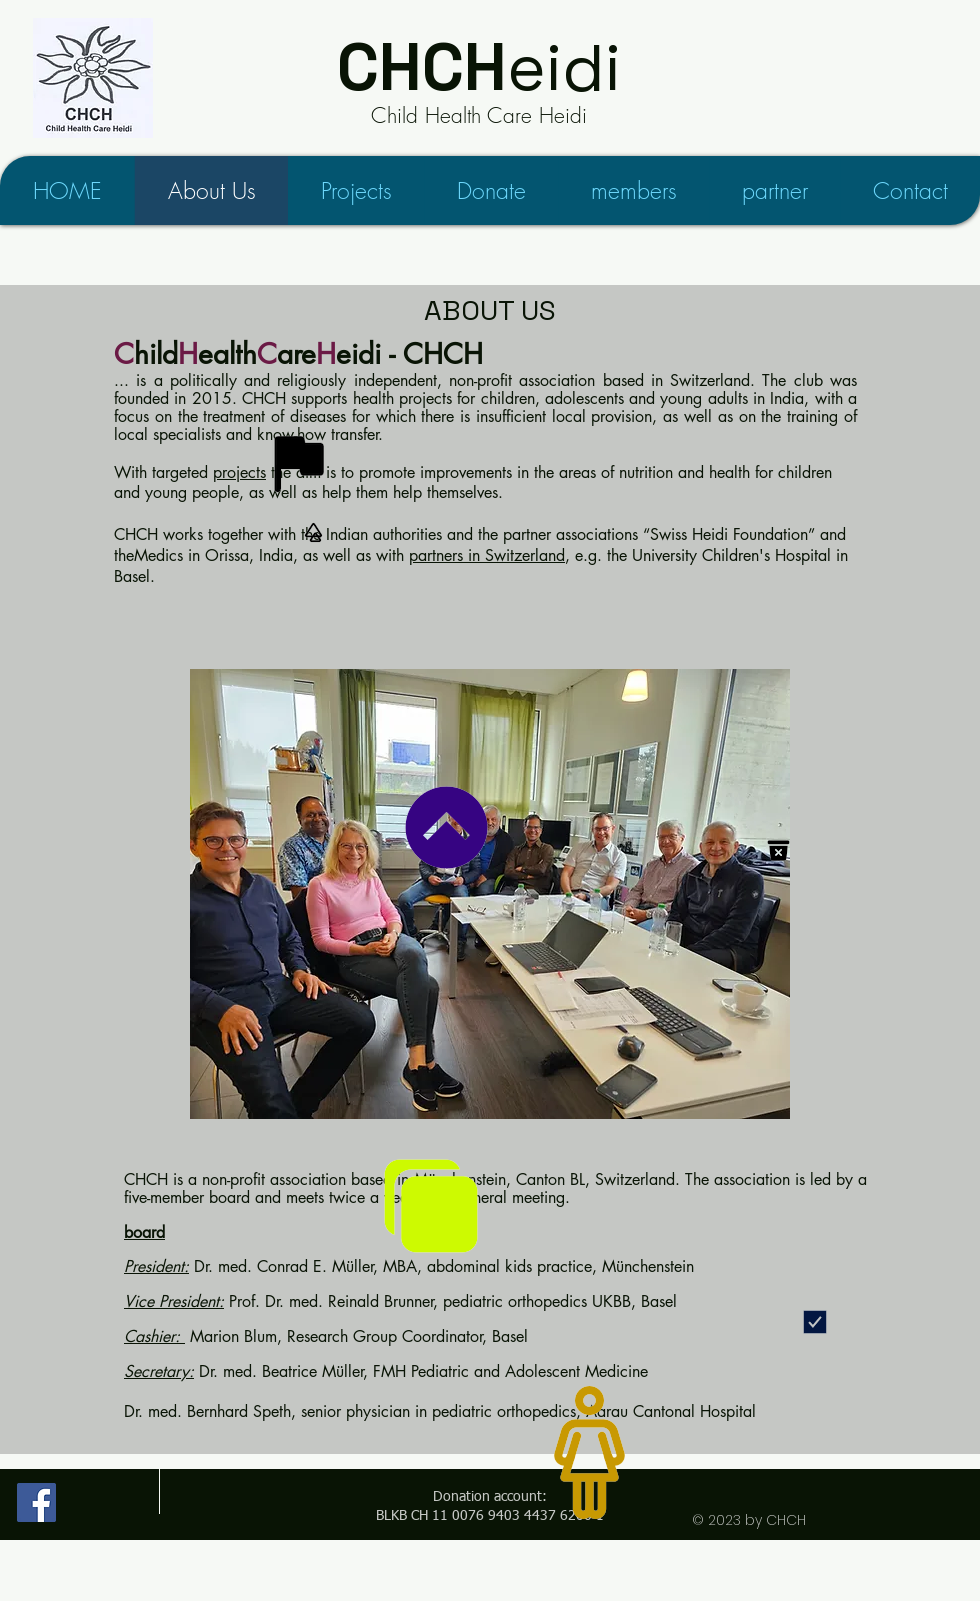 The height and width of the screenshot is (1601, 980). What do you see at coordinates (297, 462) in the screenshot?
I see `flag or bookmark this item` at bounding box center [297, 462].